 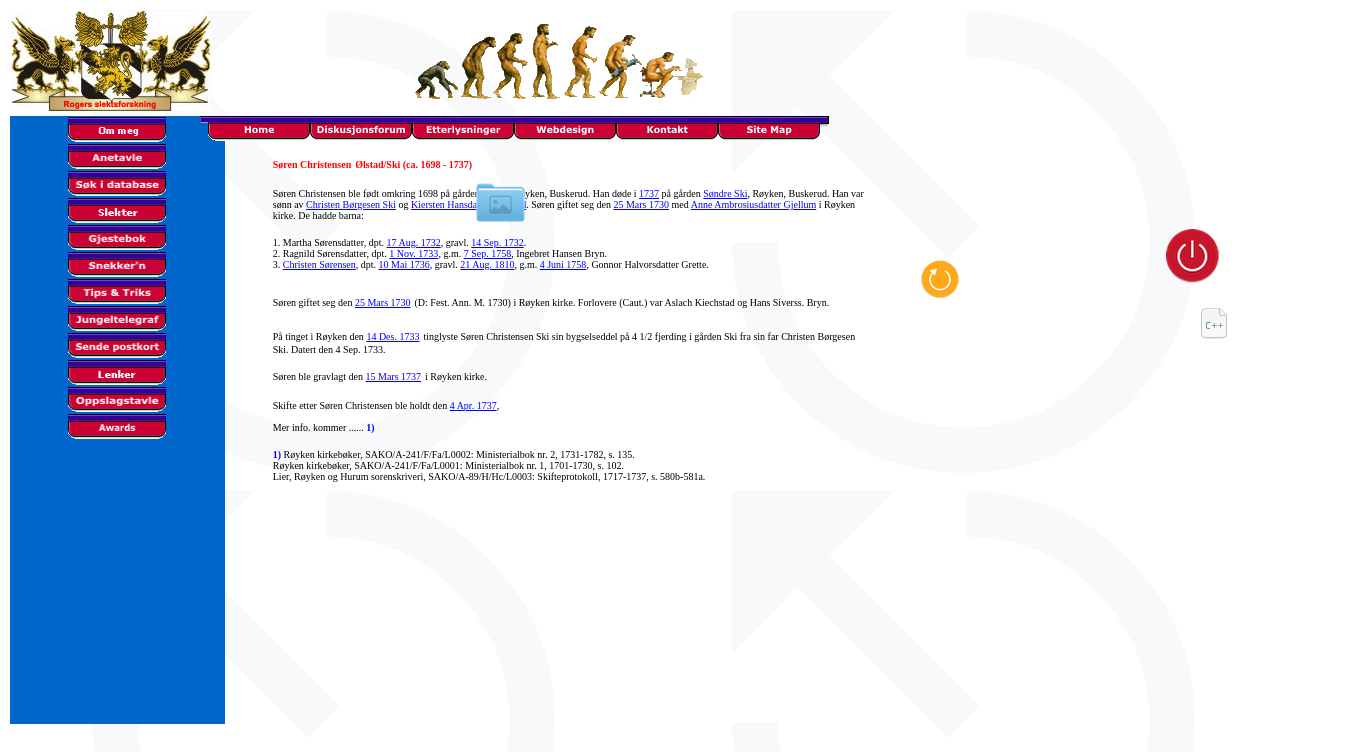 What do you see at coordinates (1214, 323) in the screenshot?
I see `a C++ source code file` at bounding box center [1214, 323].